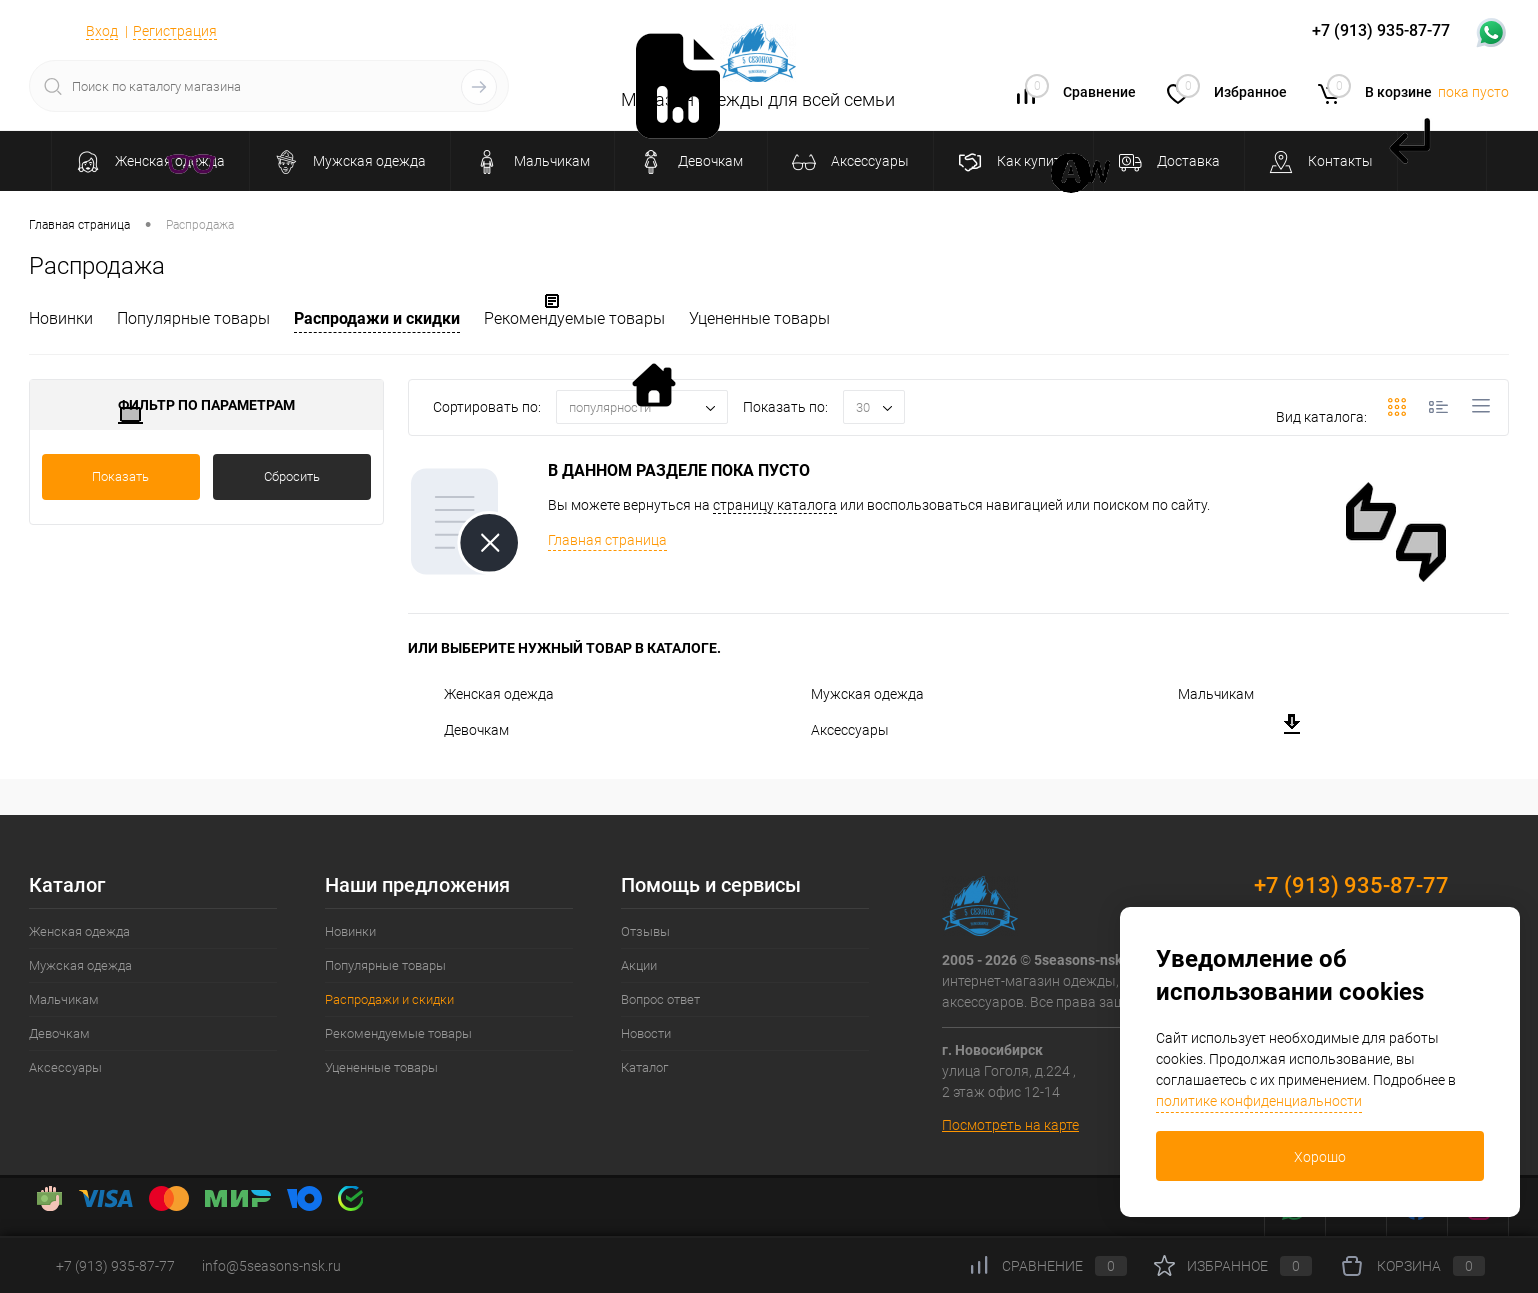 The height and width of the screenshot is (1293, 1538). I want to click on download a file or document, so click(1292, 725).